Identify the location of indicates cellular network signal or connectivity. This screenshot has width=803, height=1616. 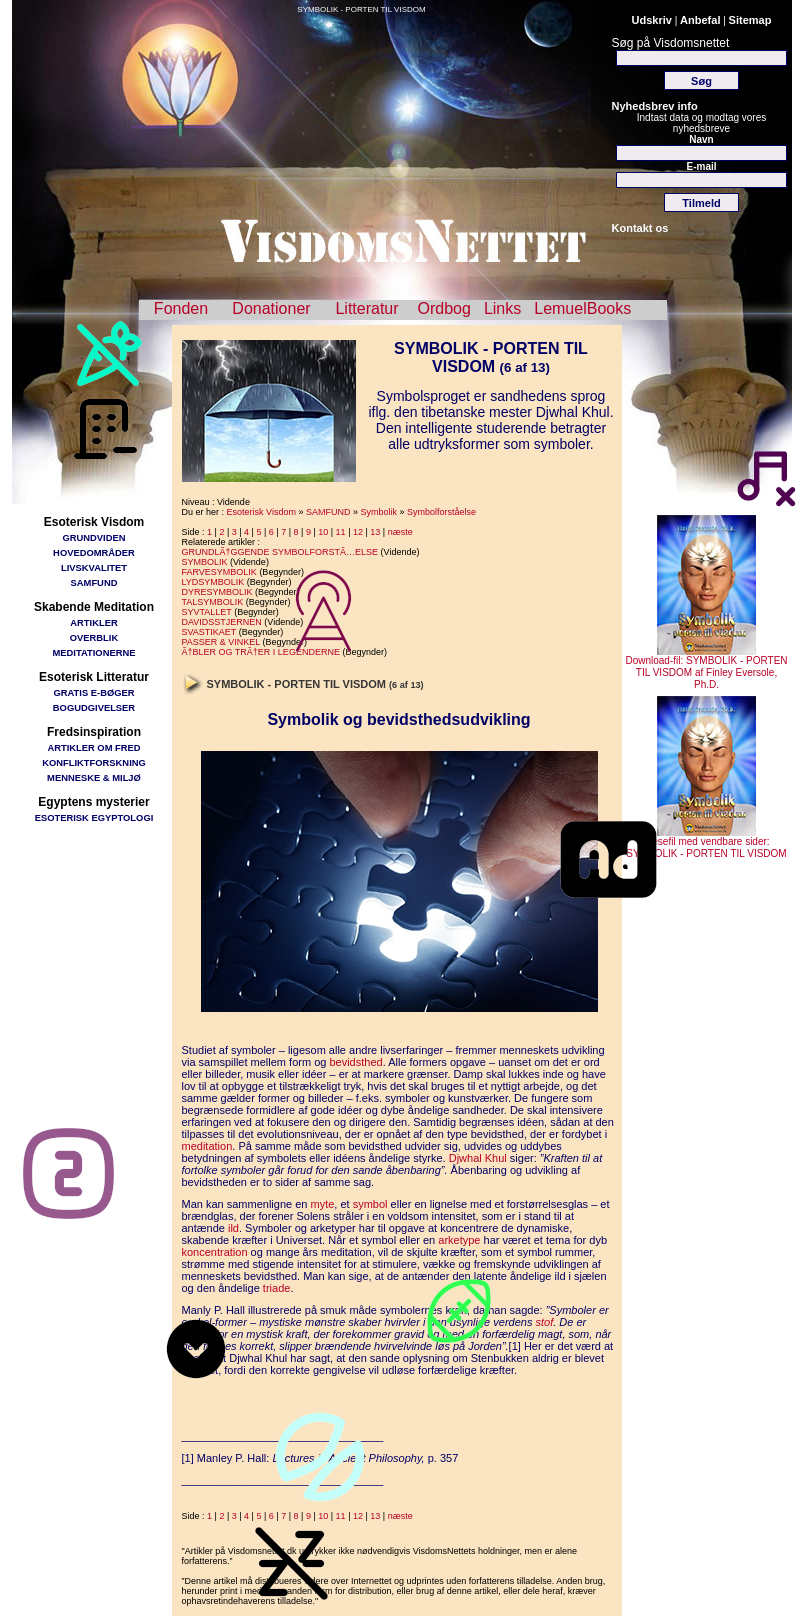
(323, 612).